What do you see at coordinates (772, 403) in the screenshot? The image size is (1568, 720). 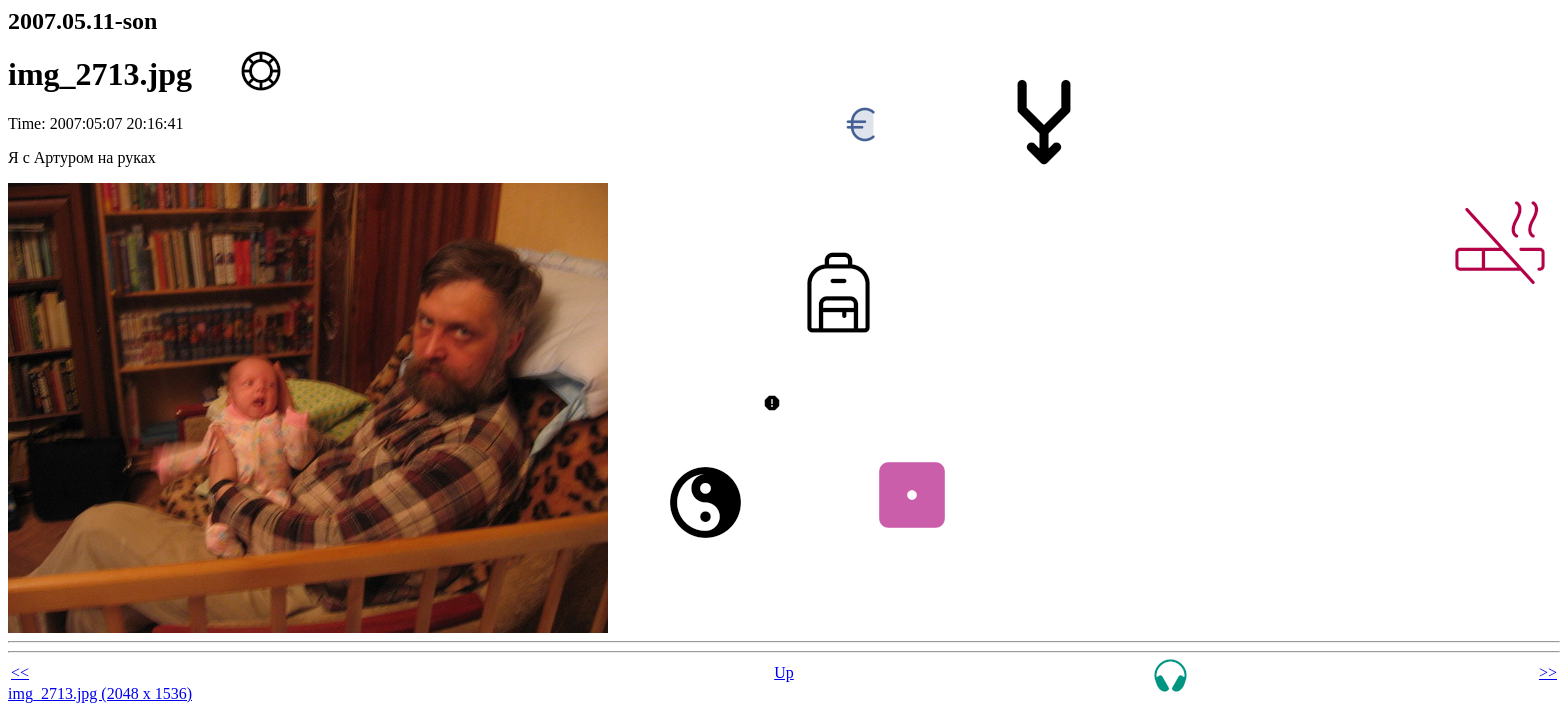 I see `indicates a critical warning or error state` at bounding box center [772, 403].